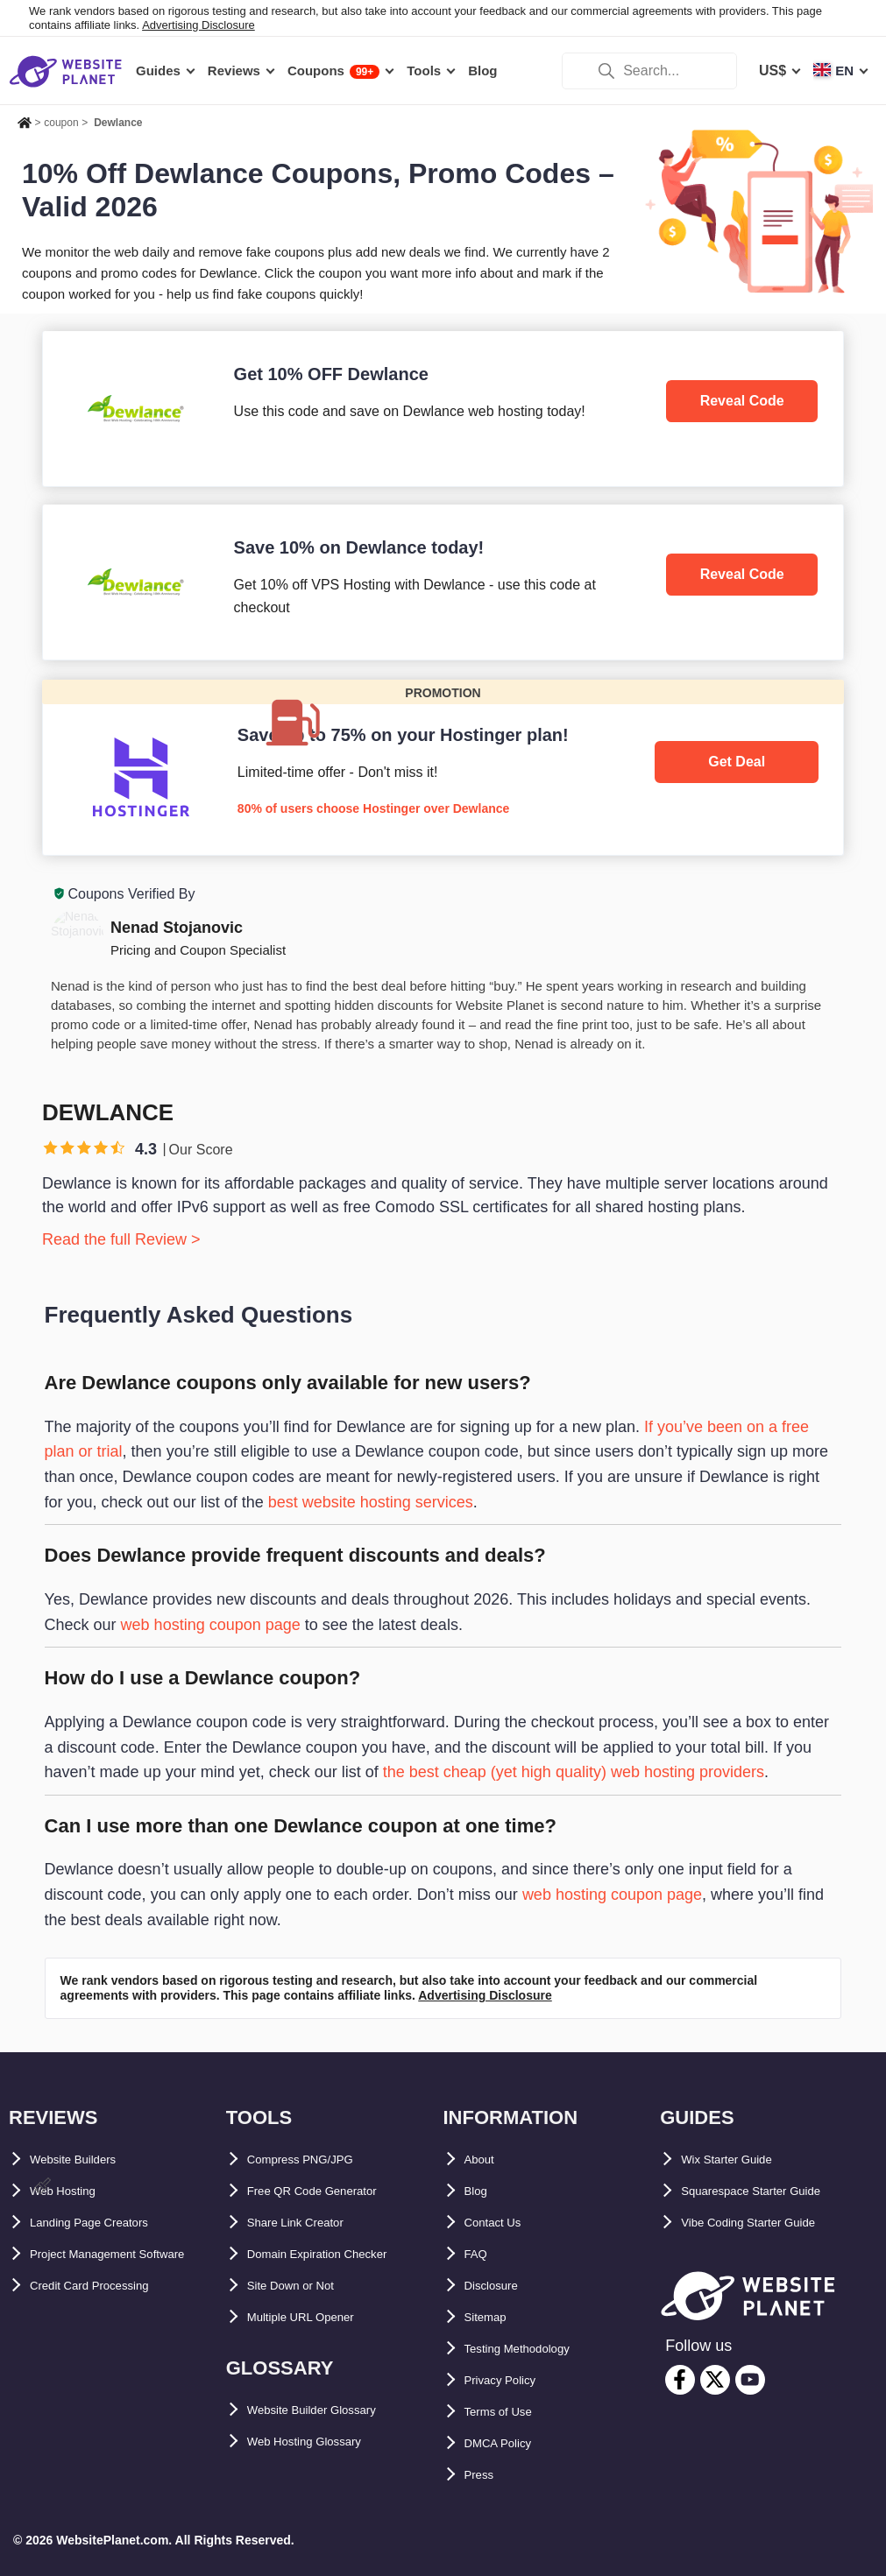 This screenshot has height=2576, width=886. I want to click on access painting or drawing tools, so click(42, 2185).